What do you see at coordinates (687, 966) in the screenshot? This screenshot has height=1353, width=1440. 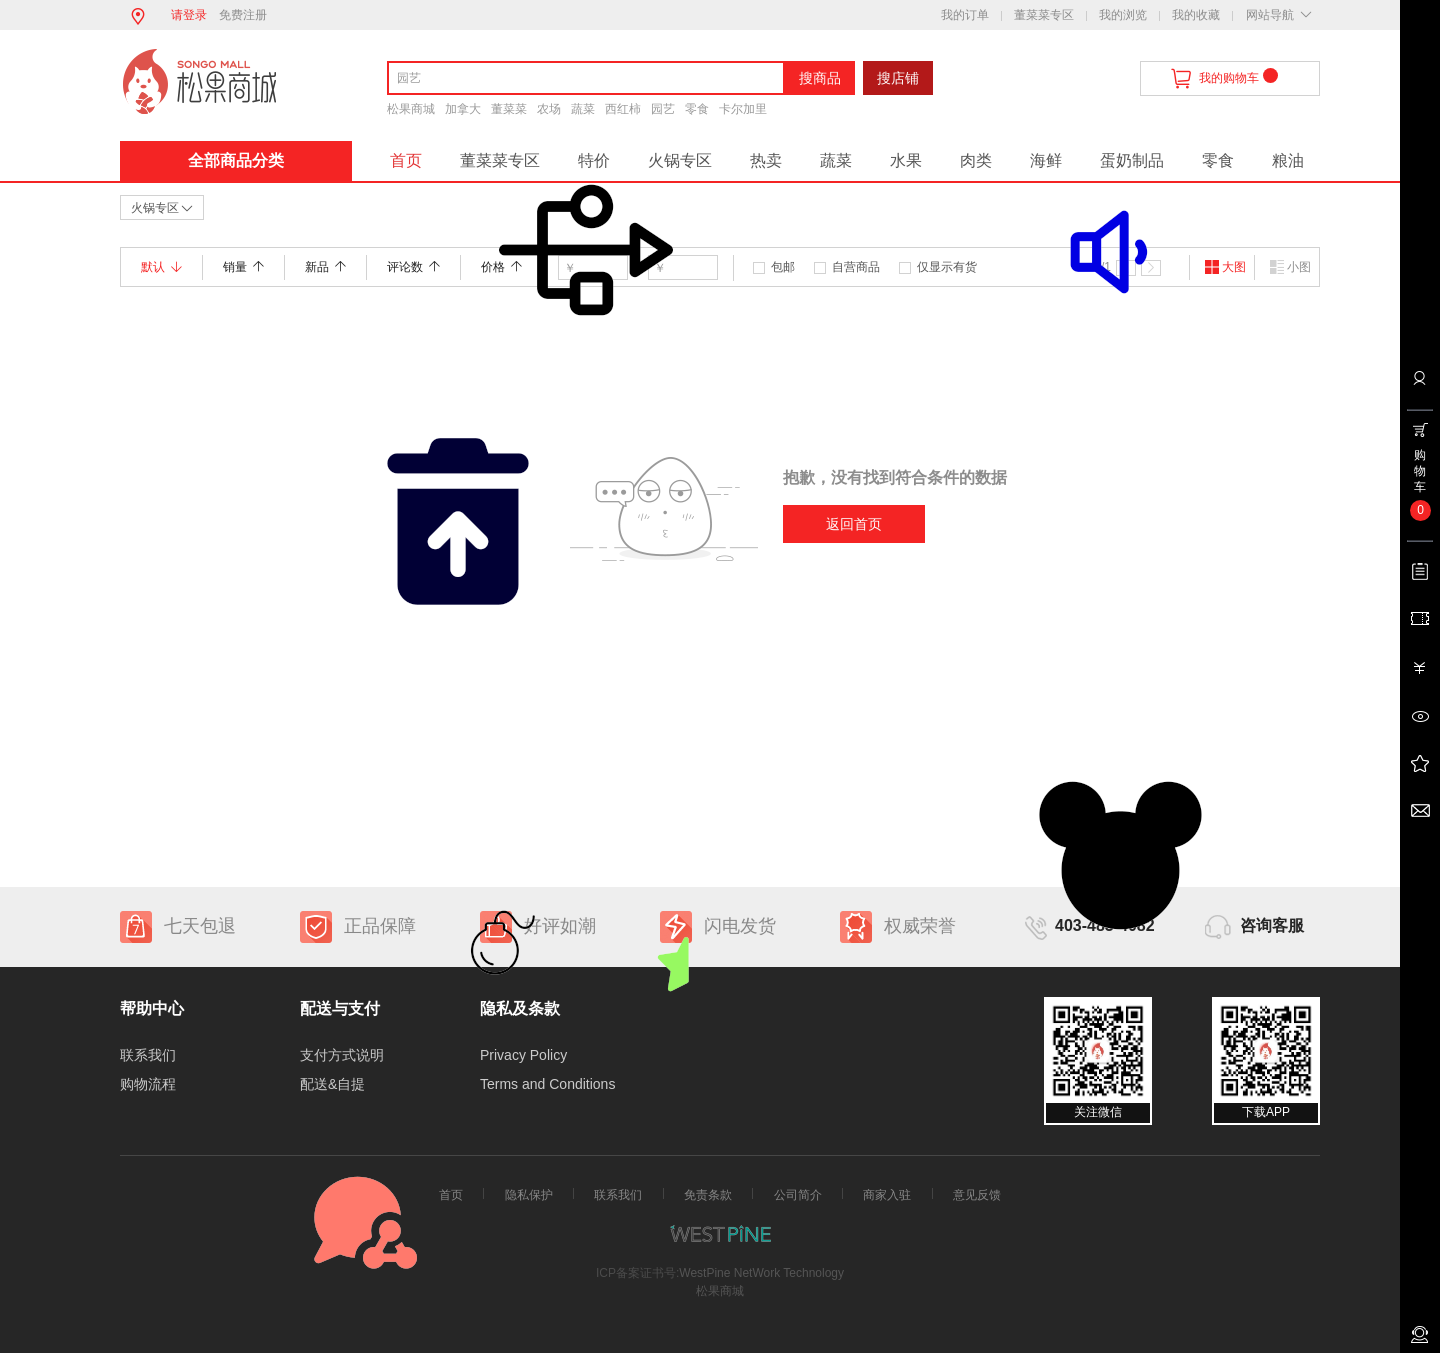 I see `indicates a partial or half-star rating` at bounding box center [687, 966].